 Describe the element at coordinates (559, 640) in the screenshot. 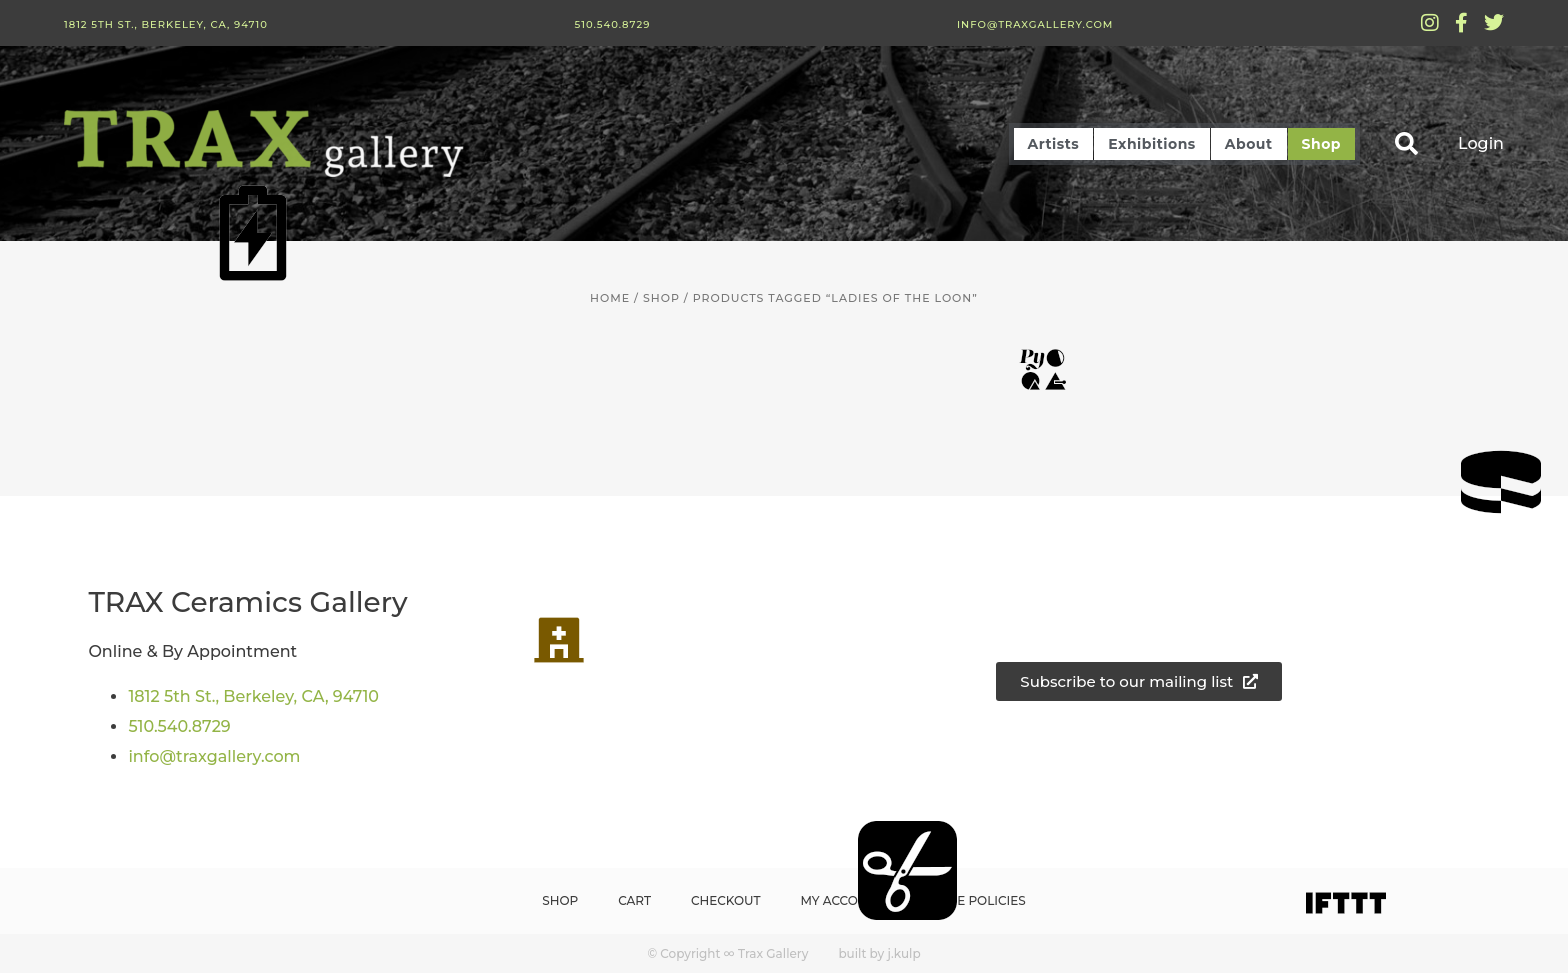

I see `find nearby hospitals` at that location.